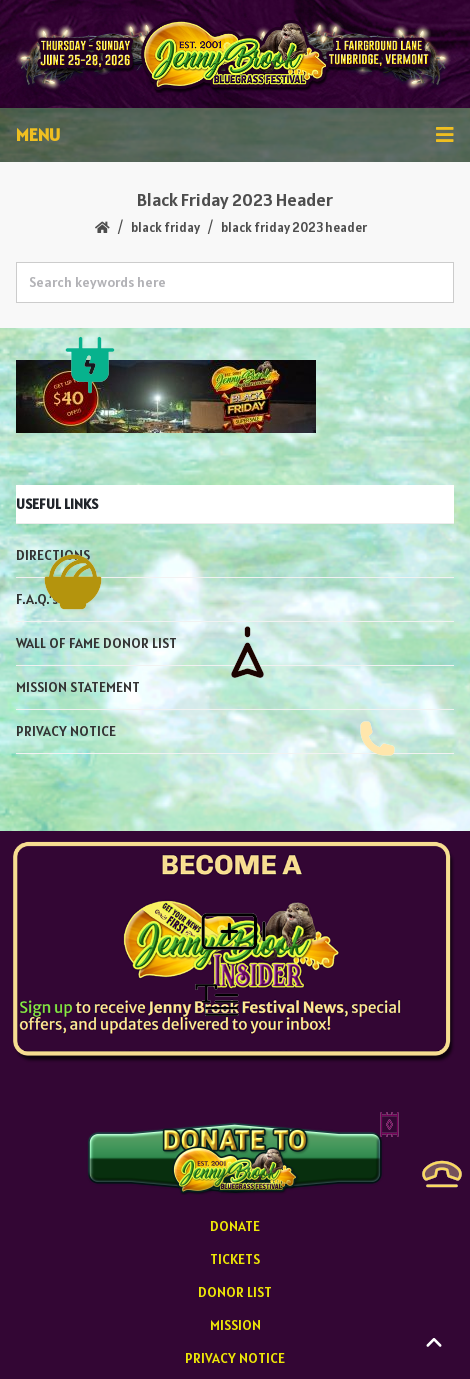 The image size is (470, 1379). What do you see at coordinates (216, 1000) in the screenshot?
I see `read articles from the new york times` at bounding box center [216, 1000].